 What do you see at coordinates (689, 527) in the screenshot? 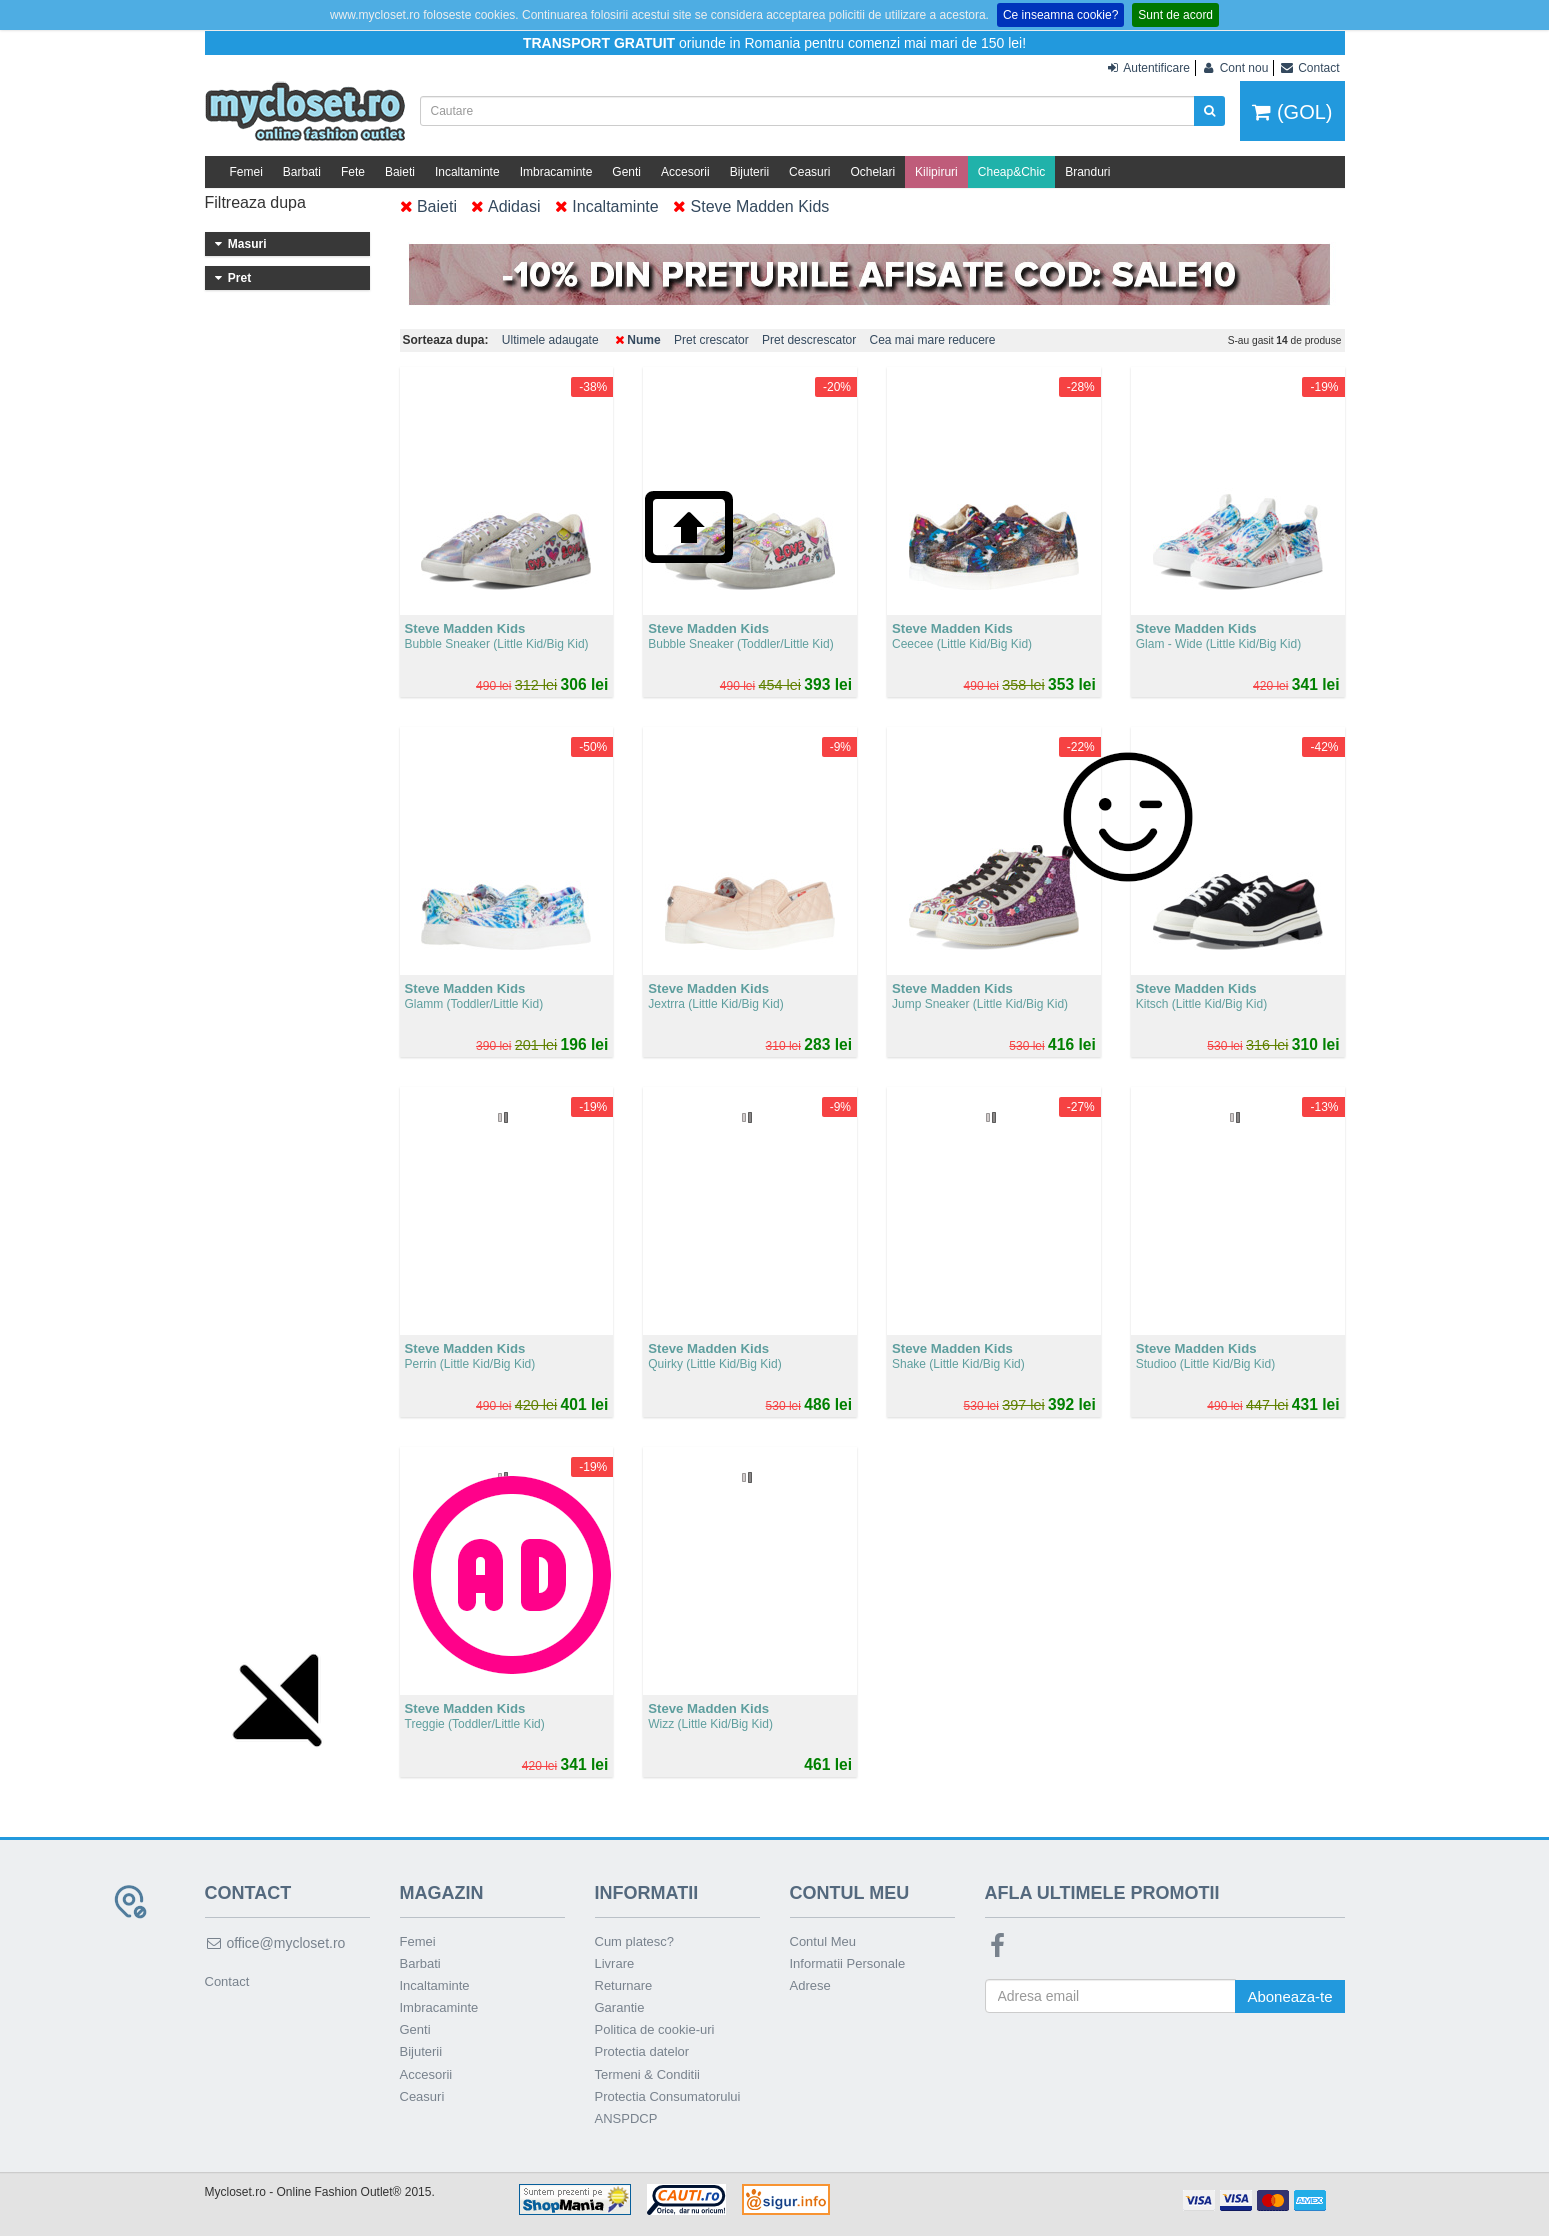
I see `start screen sharing or presentation mode` at bounding box center [689, 527].